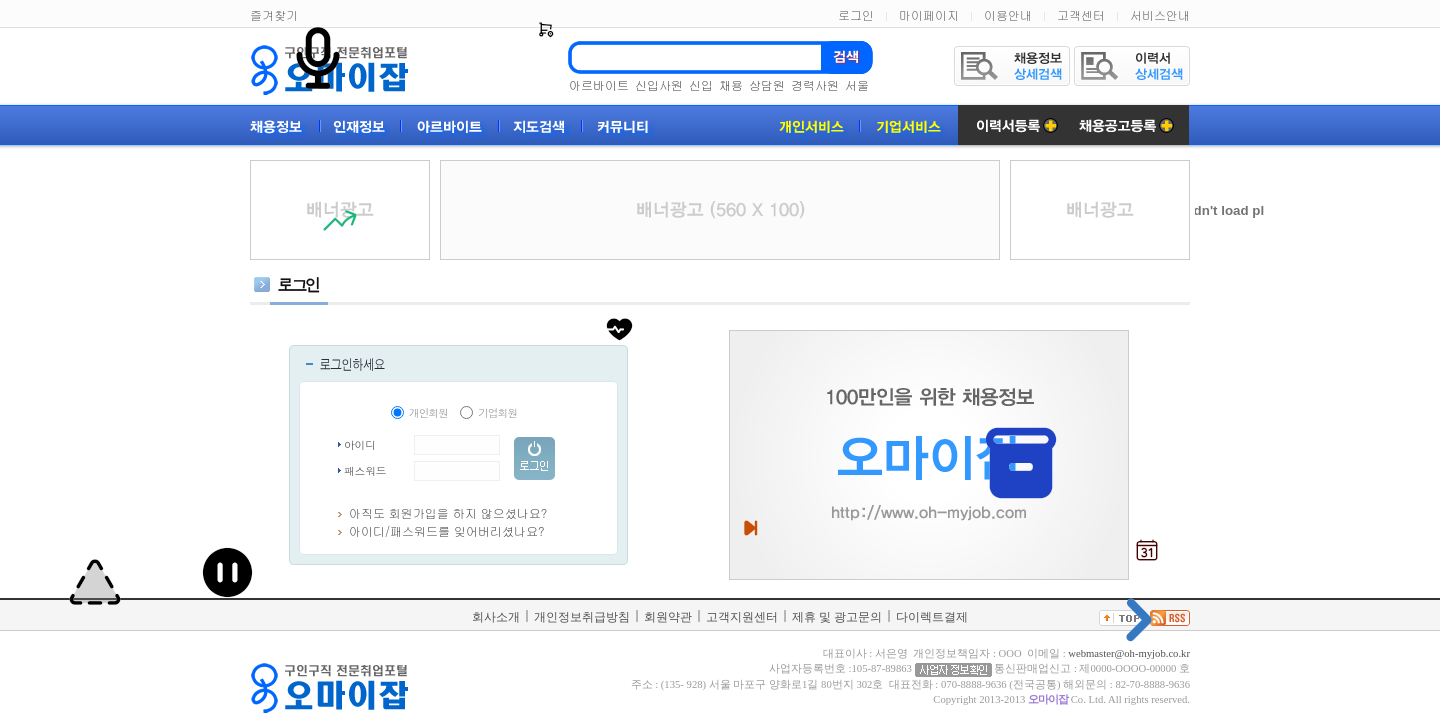 This screenshot has width=1440, height=721. What do you see at coordinates (1137, 620) in the screenshot?
I see `navigate to the next item or screen` at bounding box center [1137, 620].